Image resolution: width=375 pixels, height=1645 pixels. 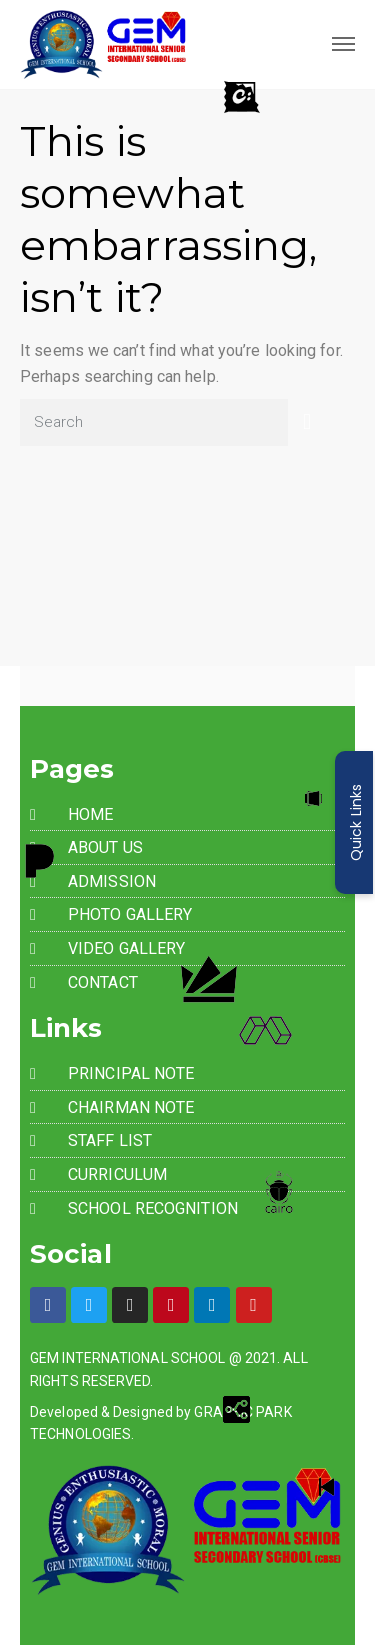 I want to click on reveal.js presentation framework logo, so click(x=313, y=798).